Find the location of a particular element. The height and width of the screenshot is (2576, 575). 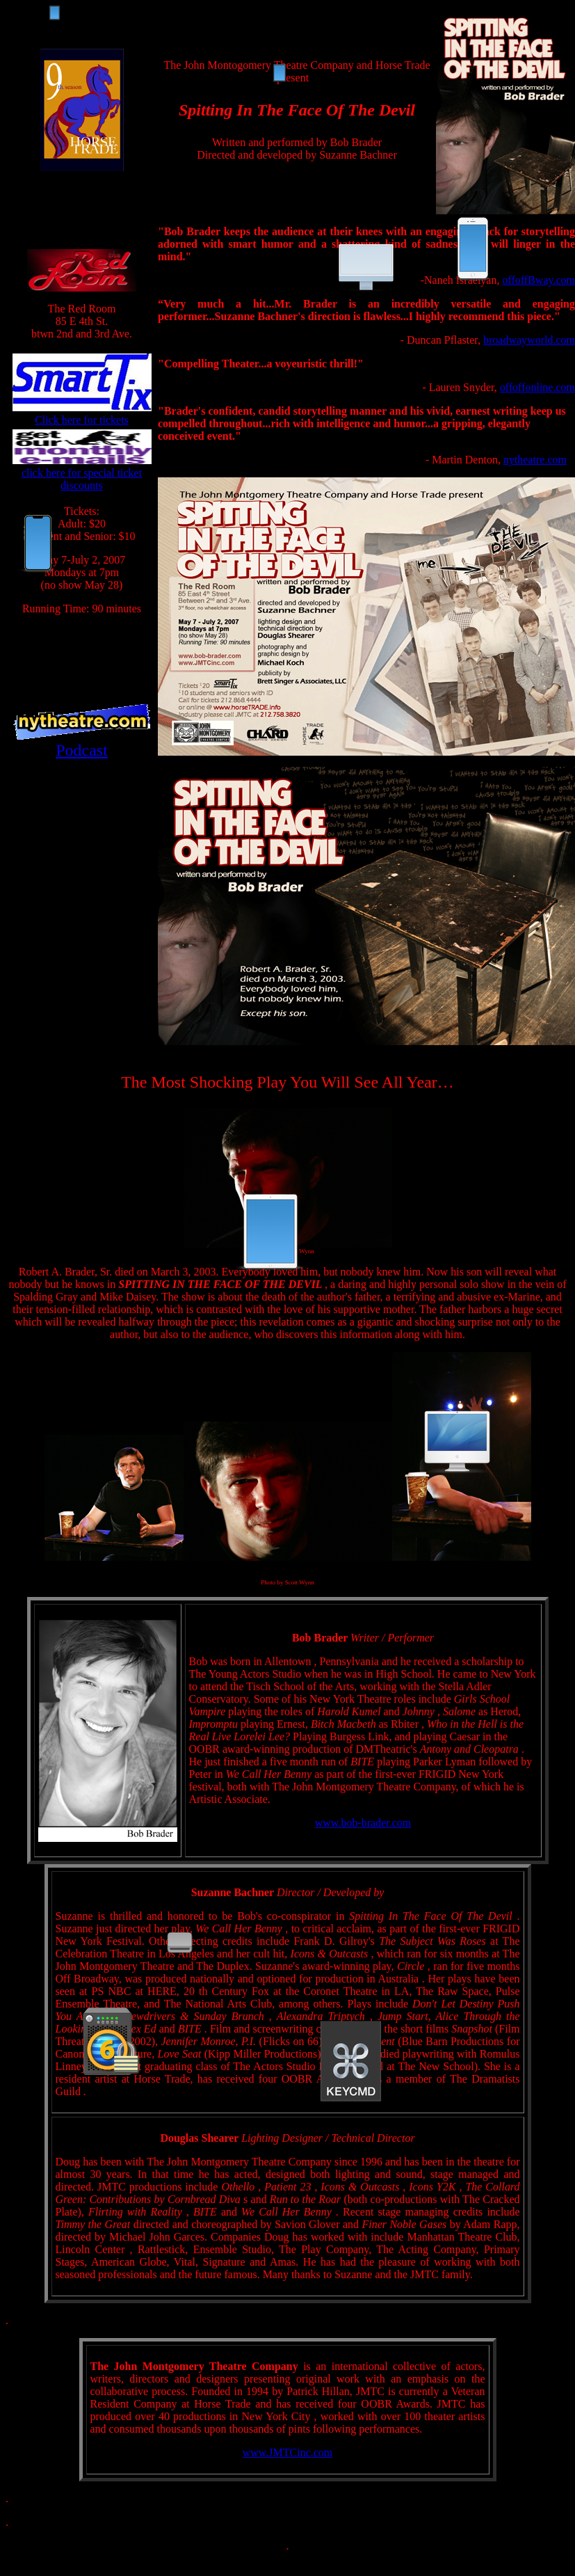

connect to or manage your iPhone device is located at coordinates (473, 249).